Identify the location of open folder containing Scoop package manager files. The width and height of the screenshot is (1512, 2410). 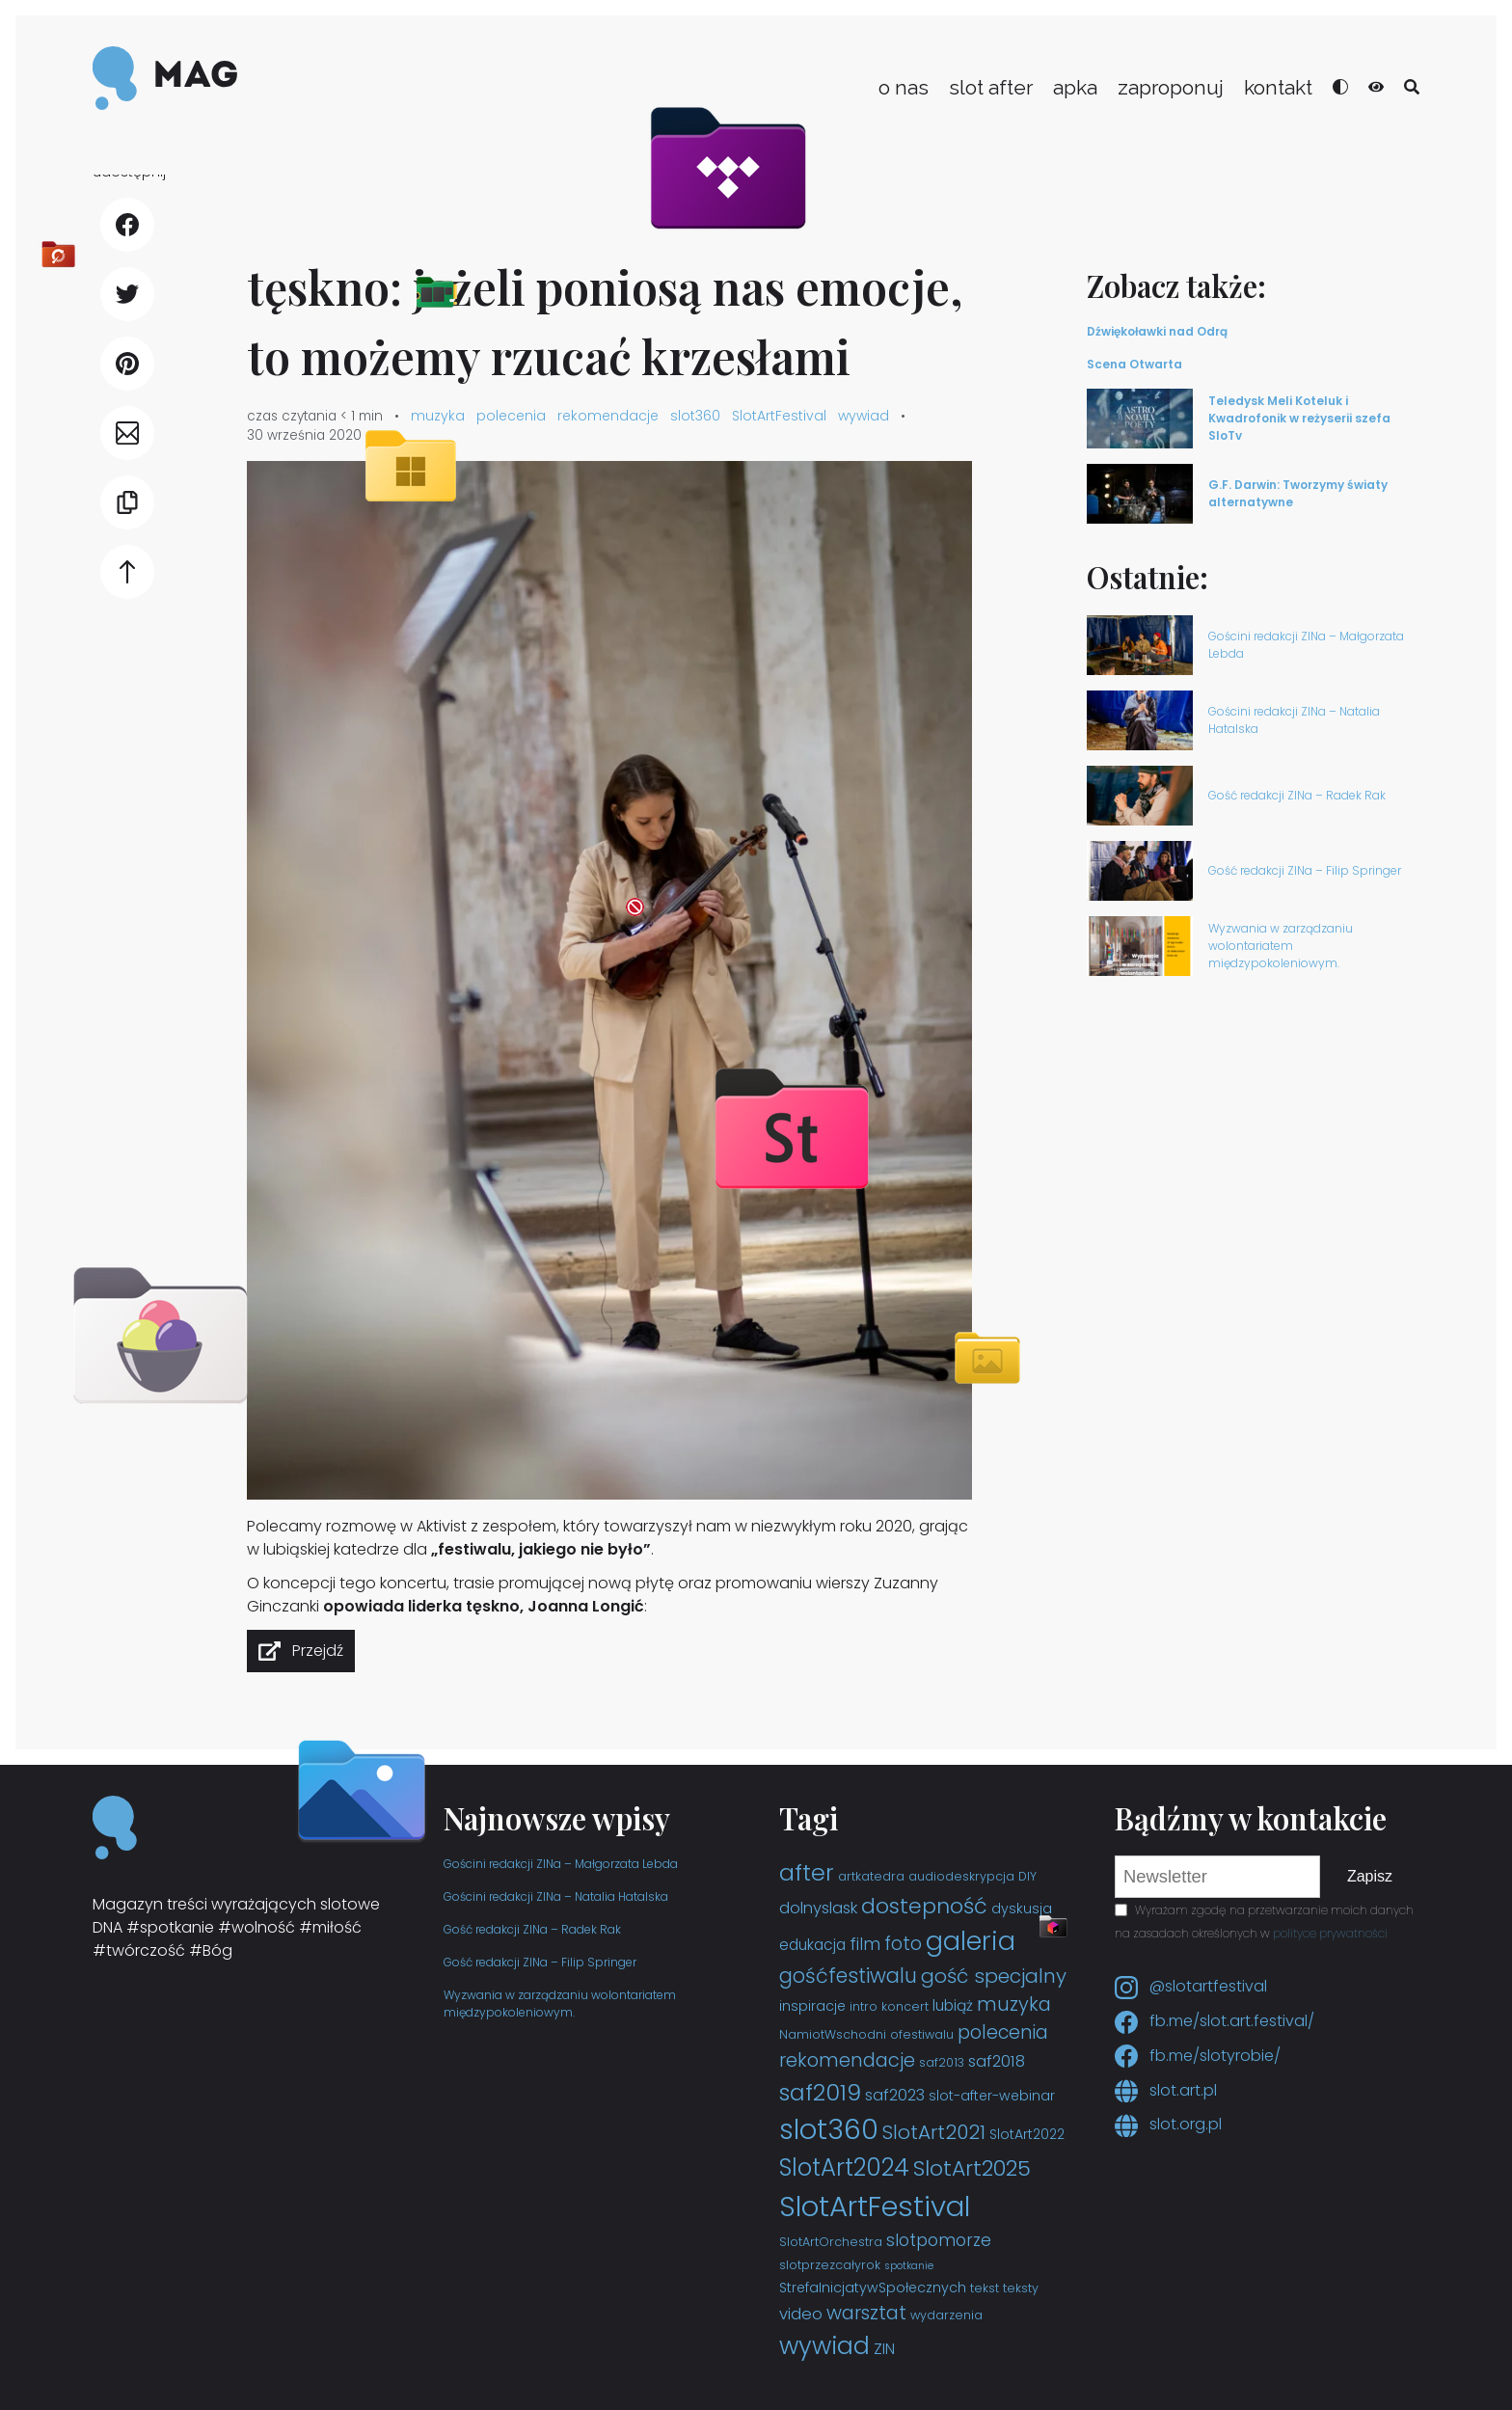
(159, 1340).